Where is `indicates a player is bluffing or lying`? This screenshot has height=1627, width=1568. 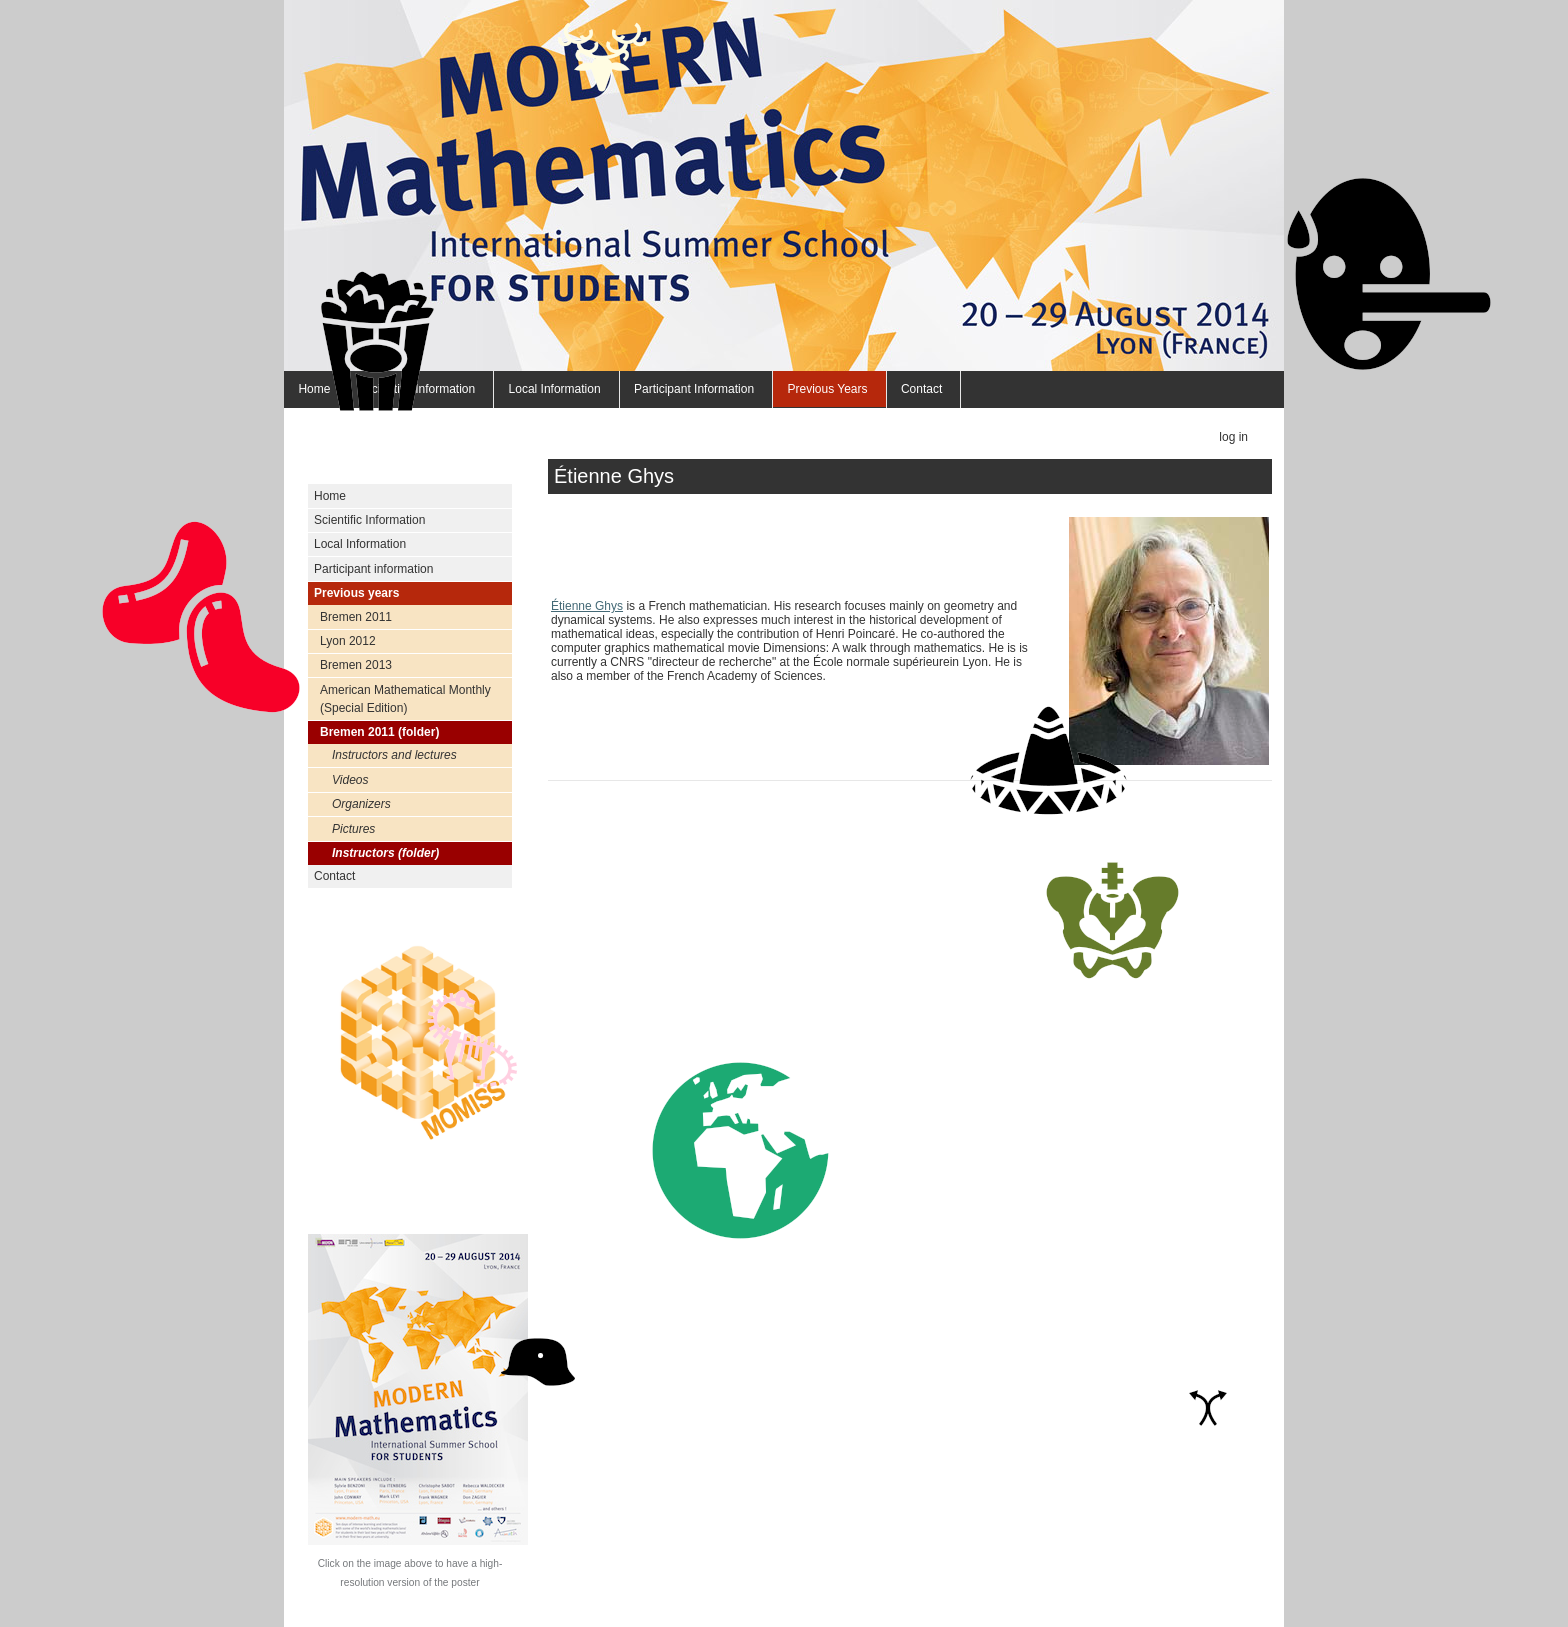
indicates a player is bluffing or lying is located at coordinates (1389, 274).